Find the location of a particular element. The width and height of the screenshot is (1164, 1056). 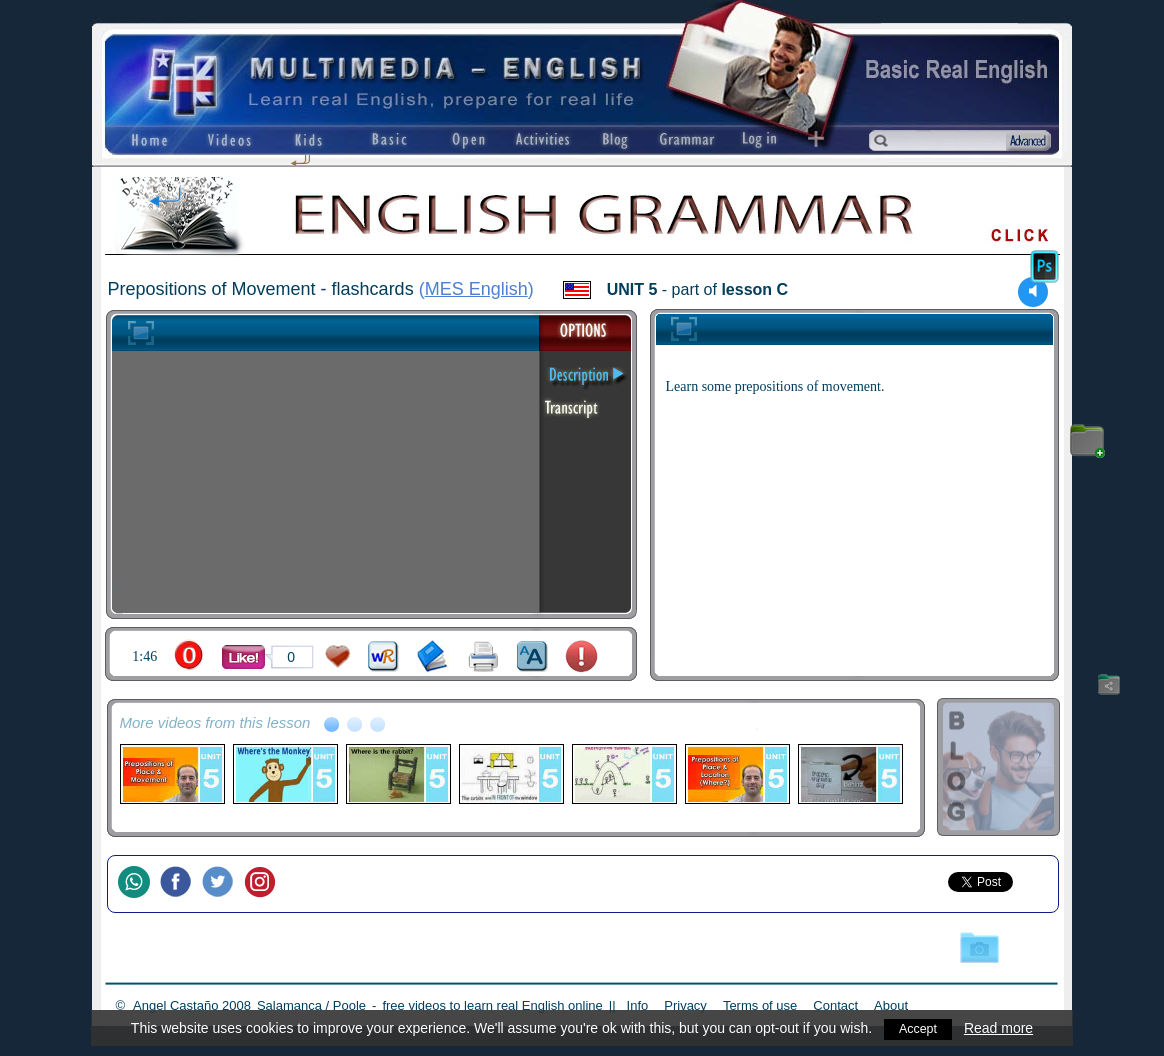

access your public shared folder is located at coordinates (1109, 684).